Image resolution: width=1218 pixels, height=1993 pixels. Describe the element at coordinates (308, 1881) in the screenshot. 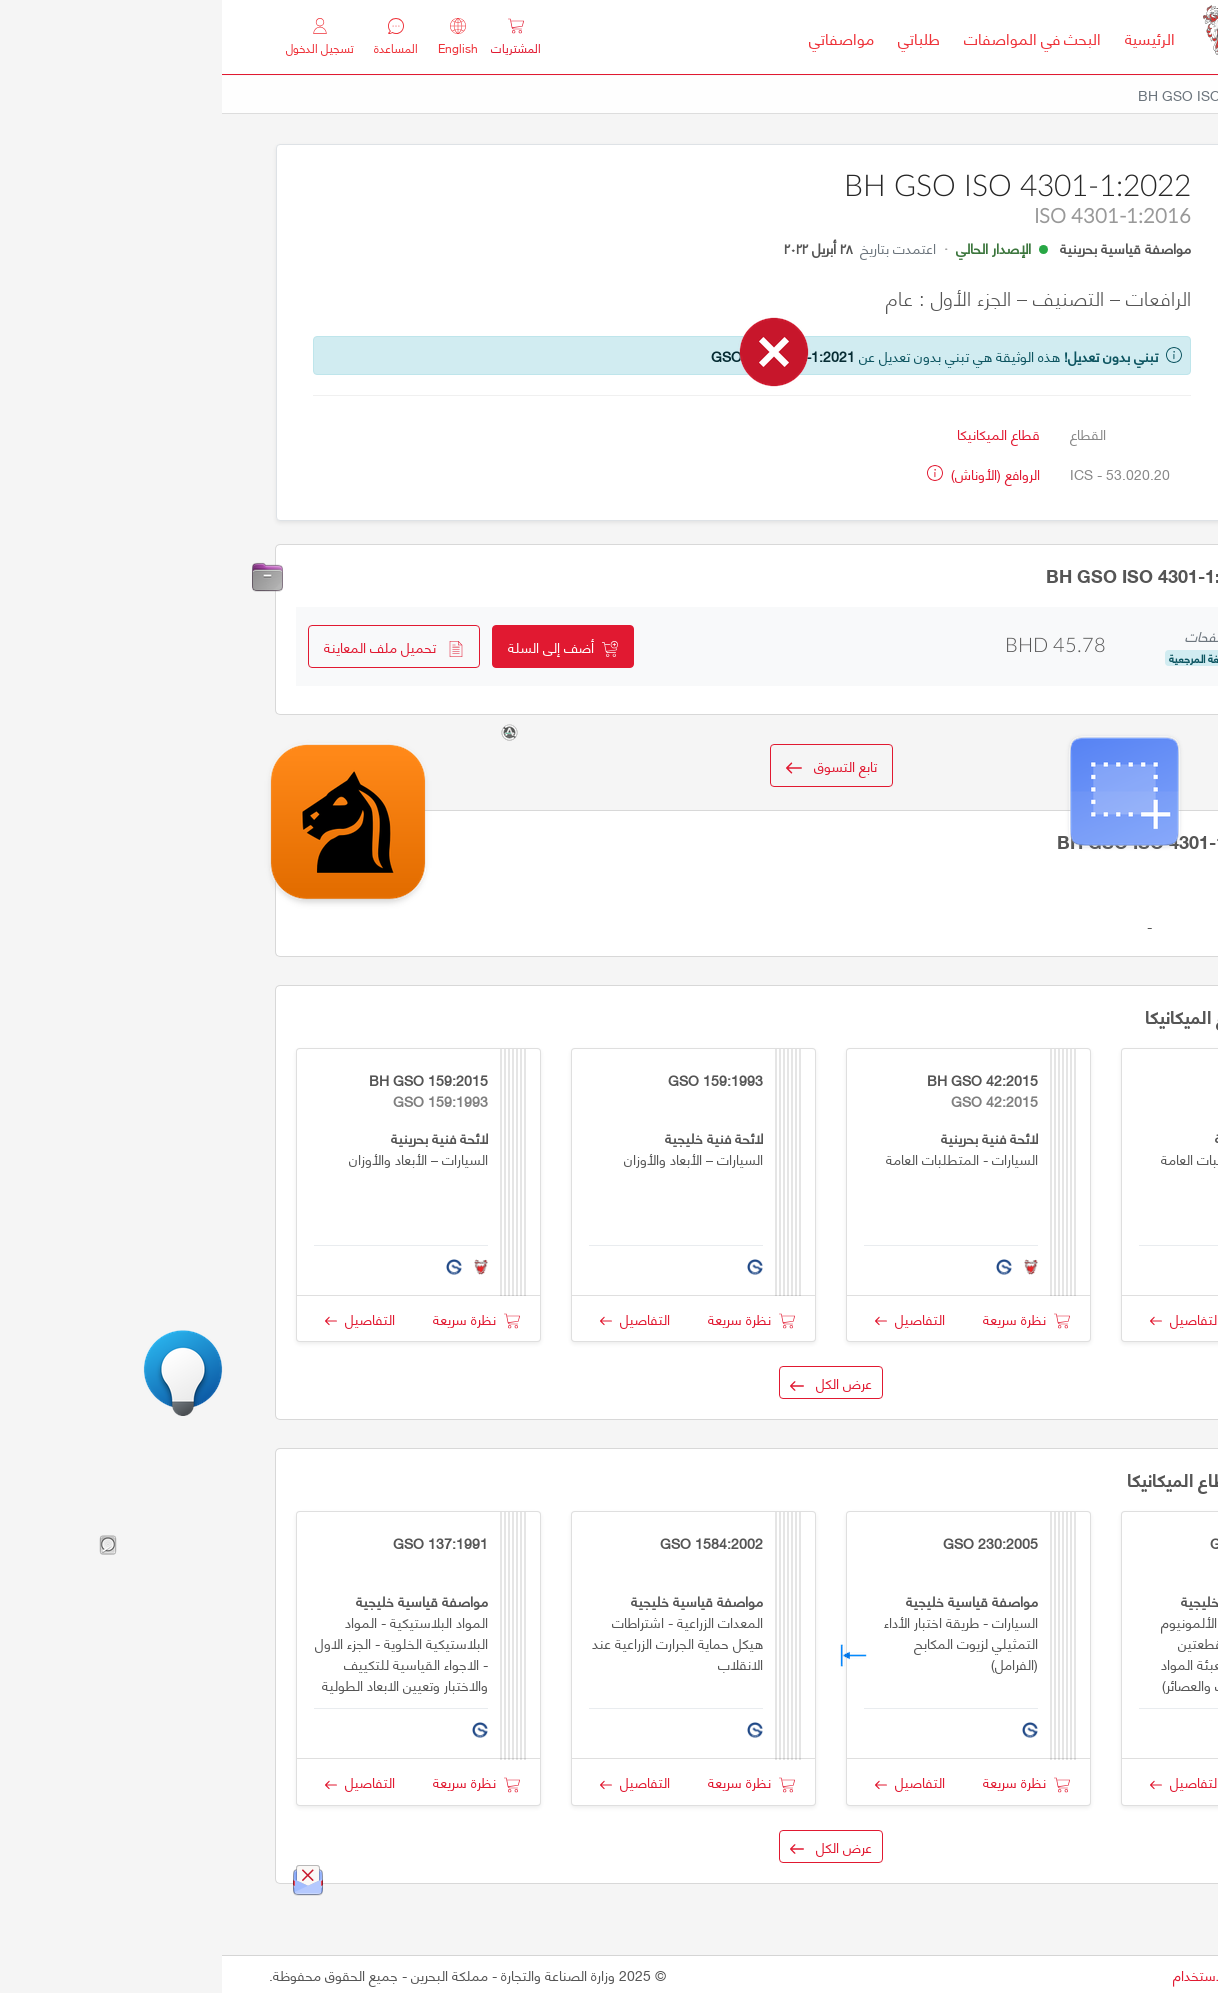

I see `mark email as spam or junk` at that location.